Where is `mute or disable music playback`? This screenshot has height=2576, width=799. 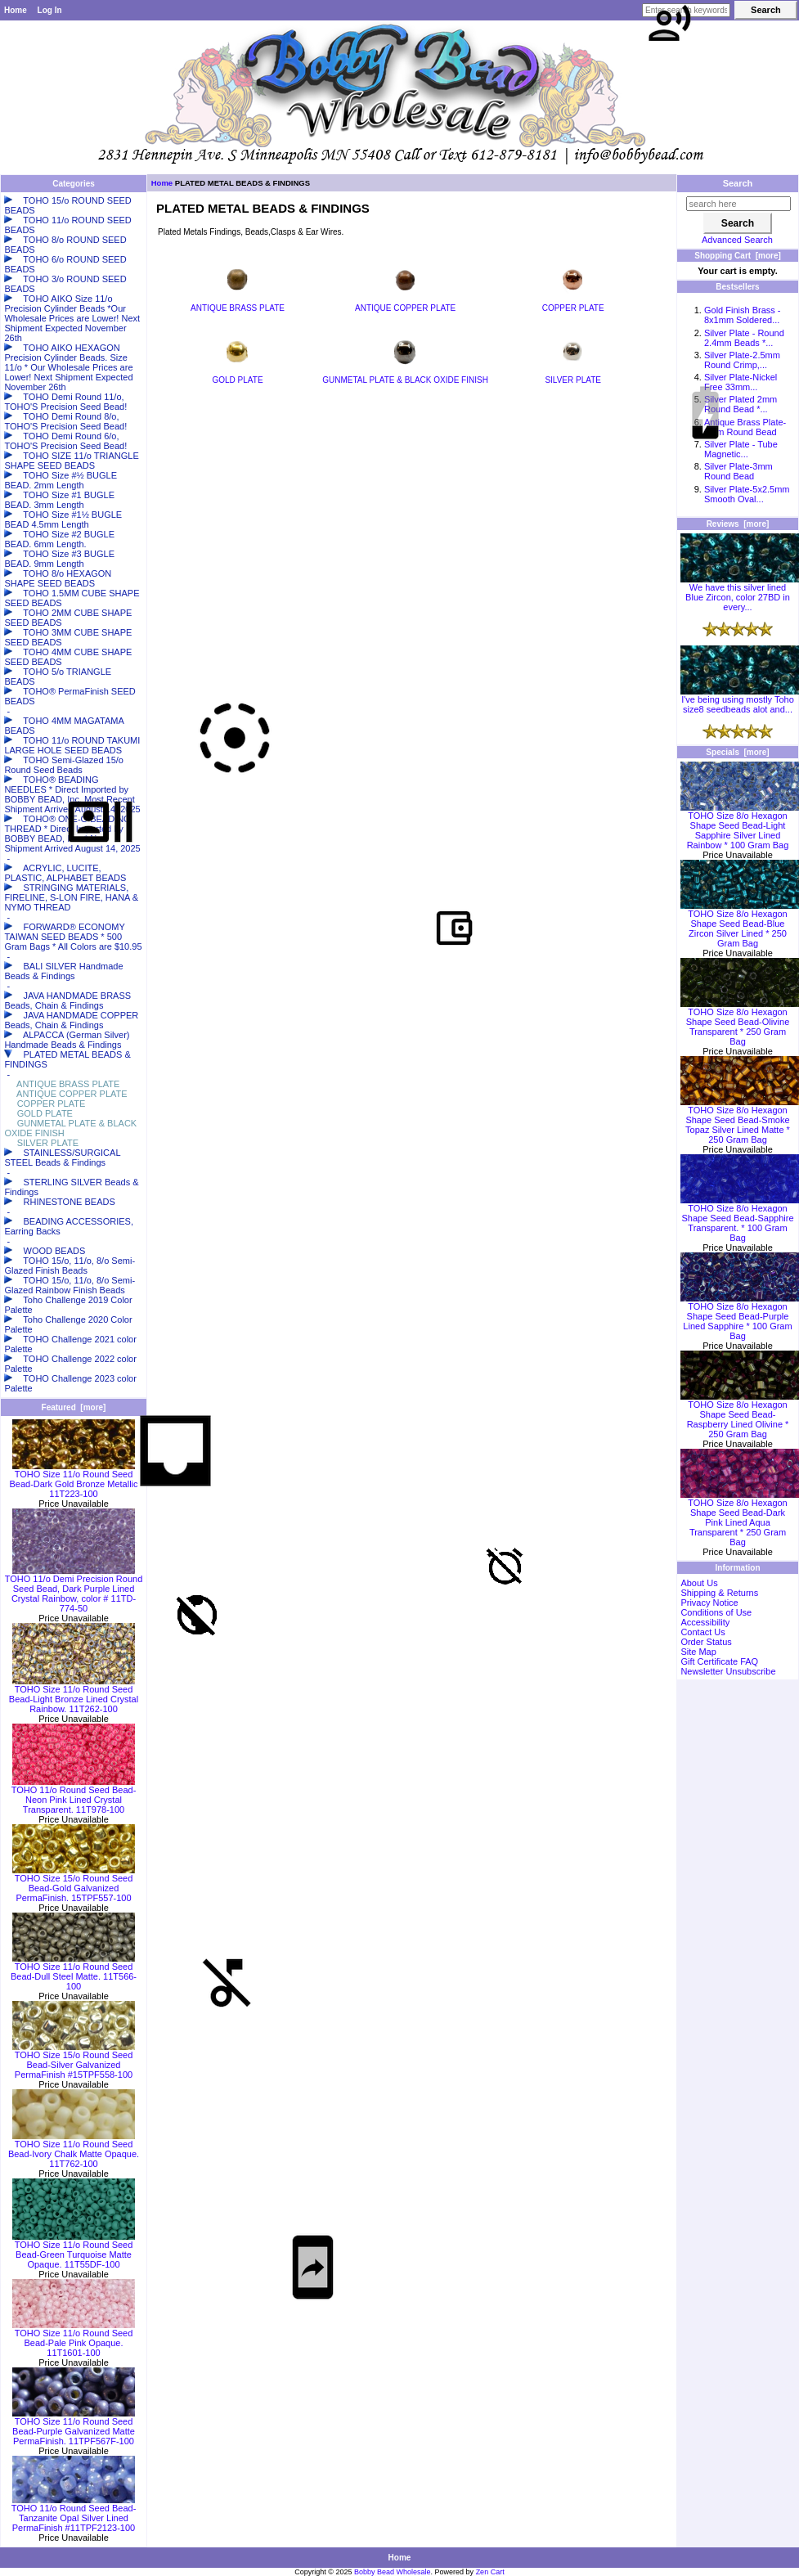
mute or disable music playback is located at coordinates (227, 1983).